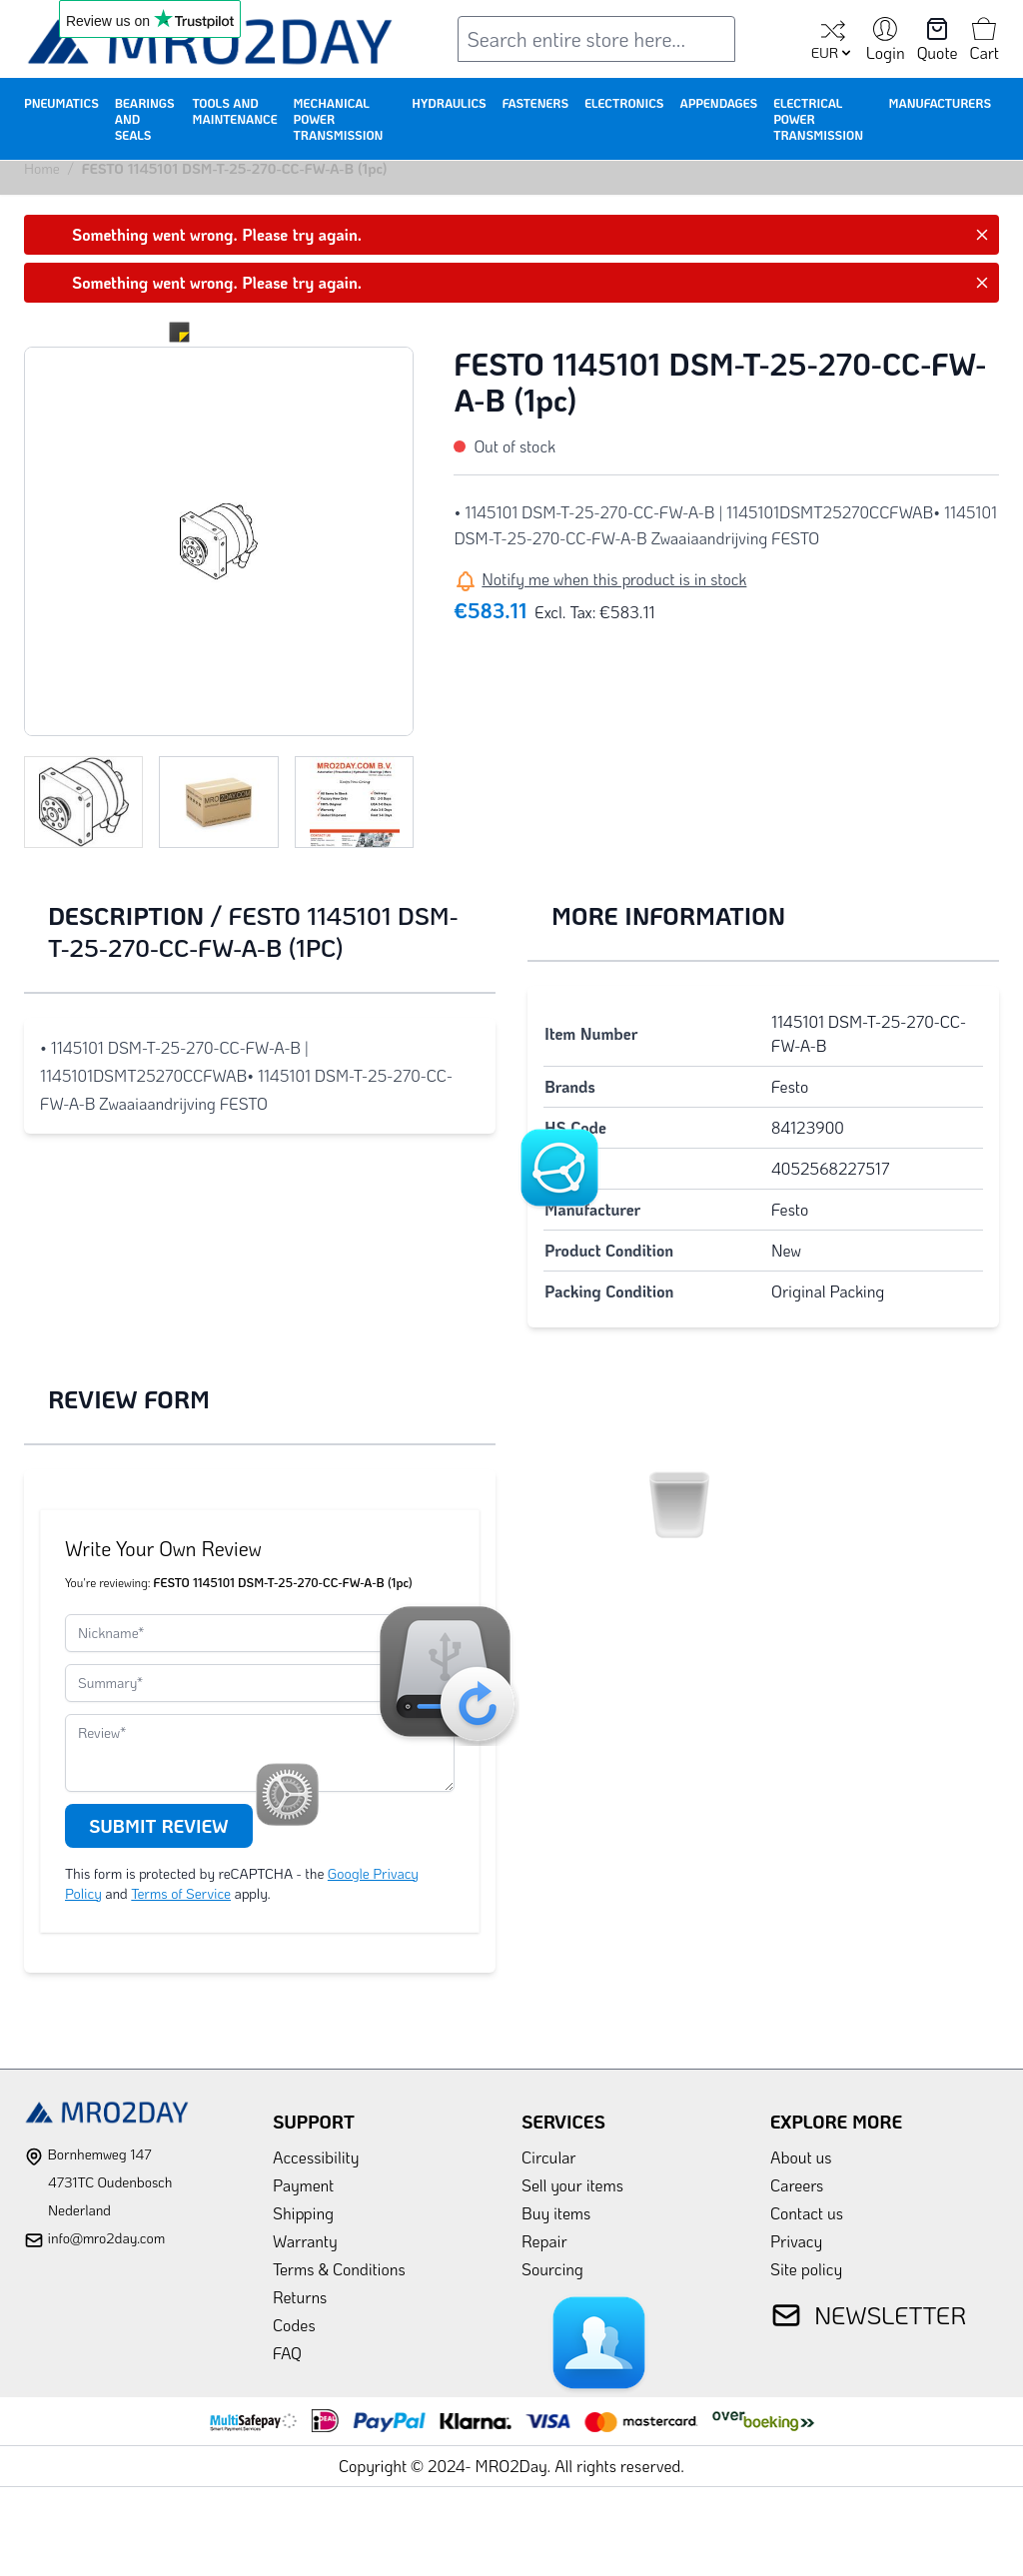 This screenshot has height=2576, width=1023. I want to click on empty trash bin ready to receive deleted files, so click(679, 1504).